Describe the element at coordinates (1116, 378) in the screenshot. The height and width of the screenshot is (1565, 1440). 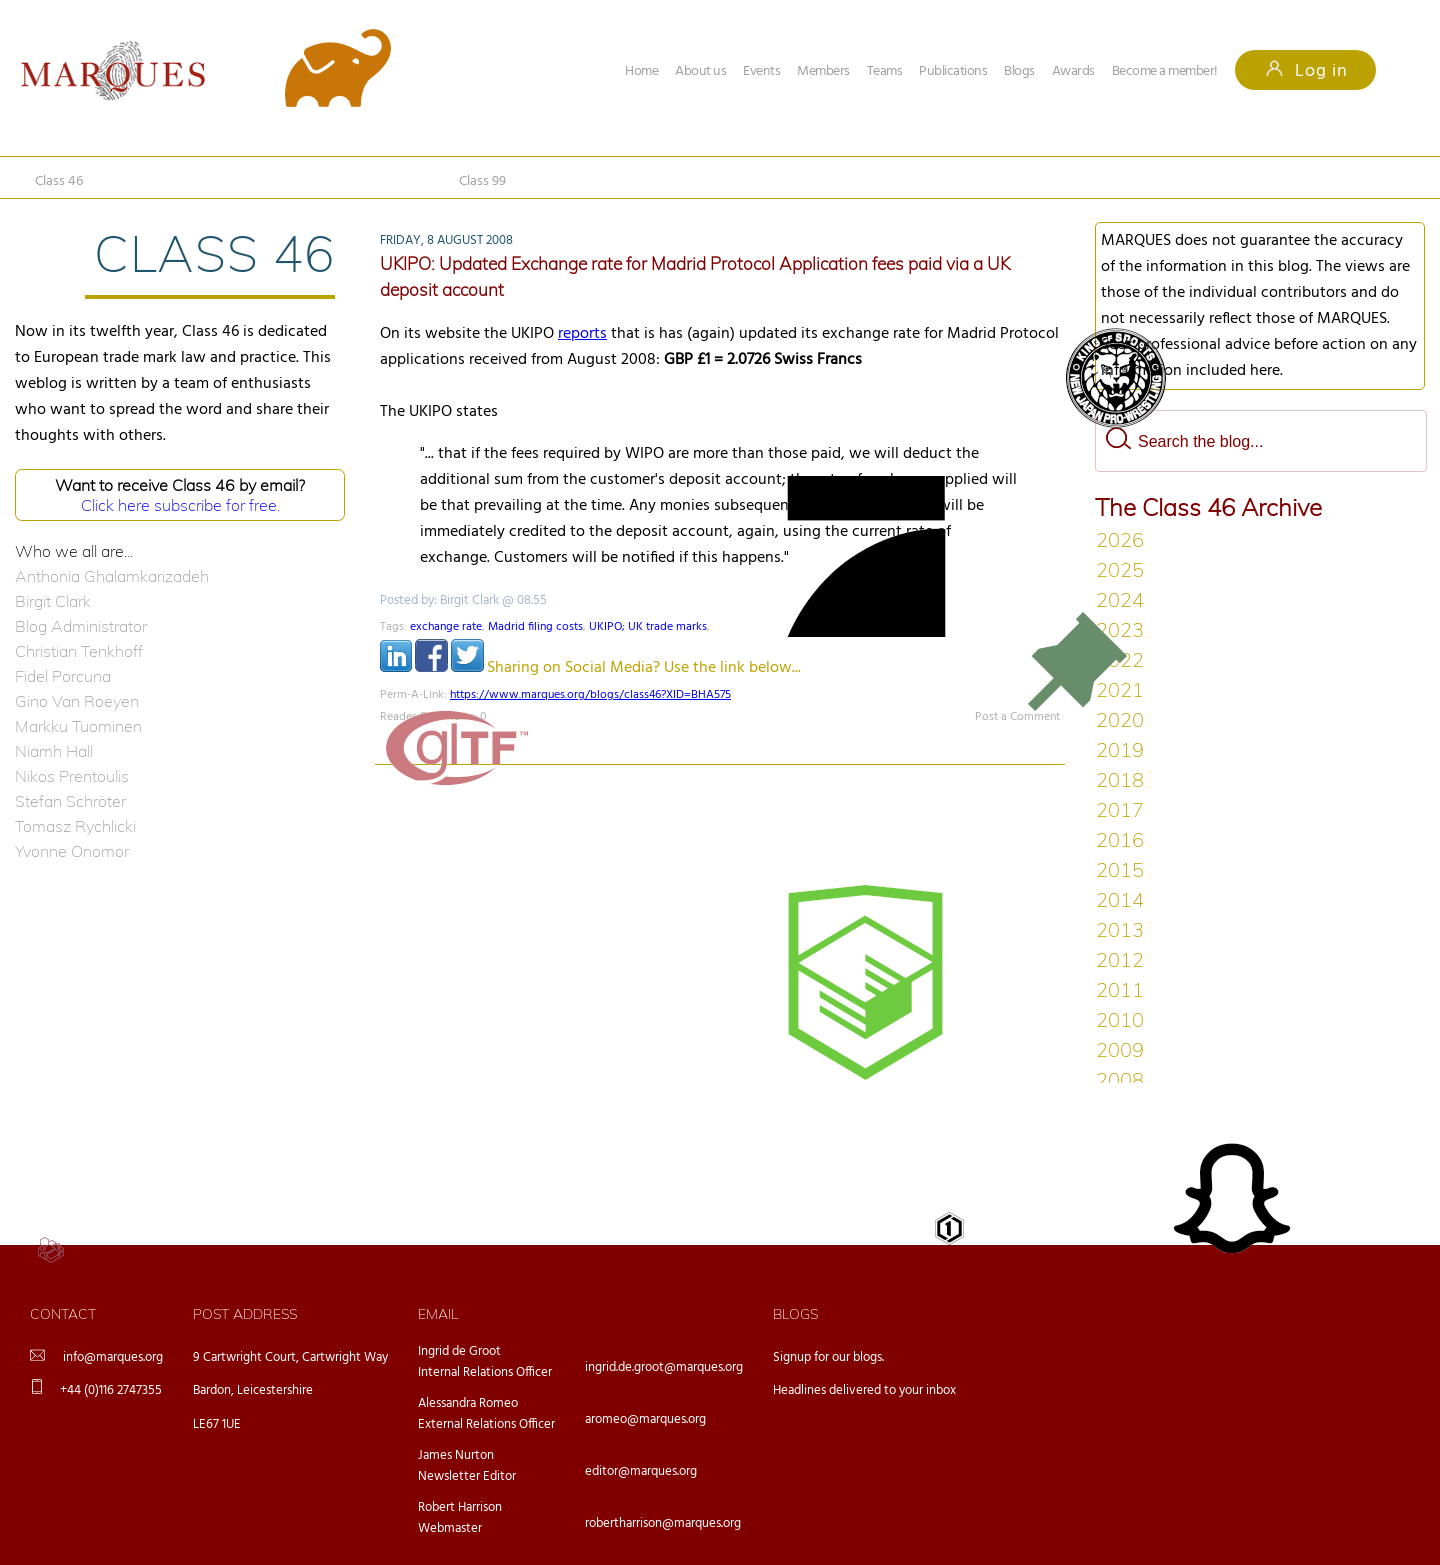
I see `new japan pro-wrestling official logo` at that location.